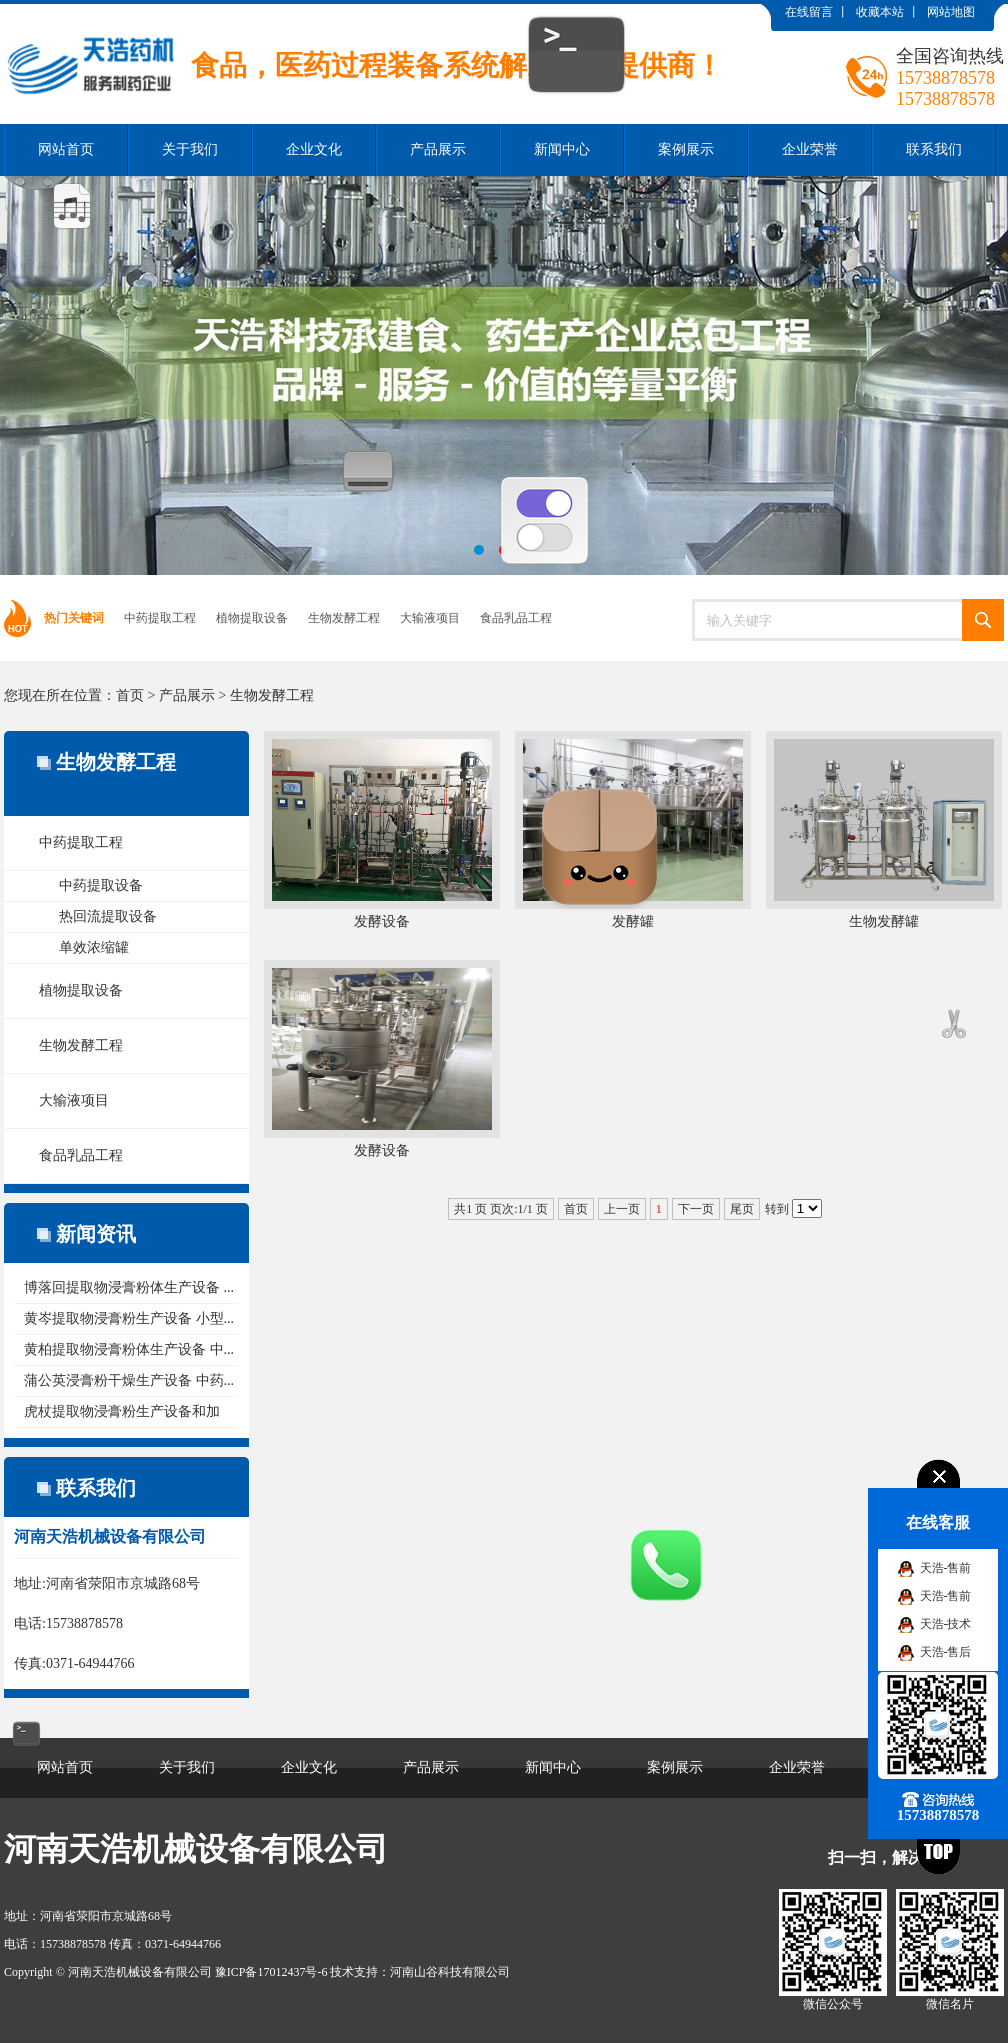  I want to click on access removable storage device, so click(368, 471).